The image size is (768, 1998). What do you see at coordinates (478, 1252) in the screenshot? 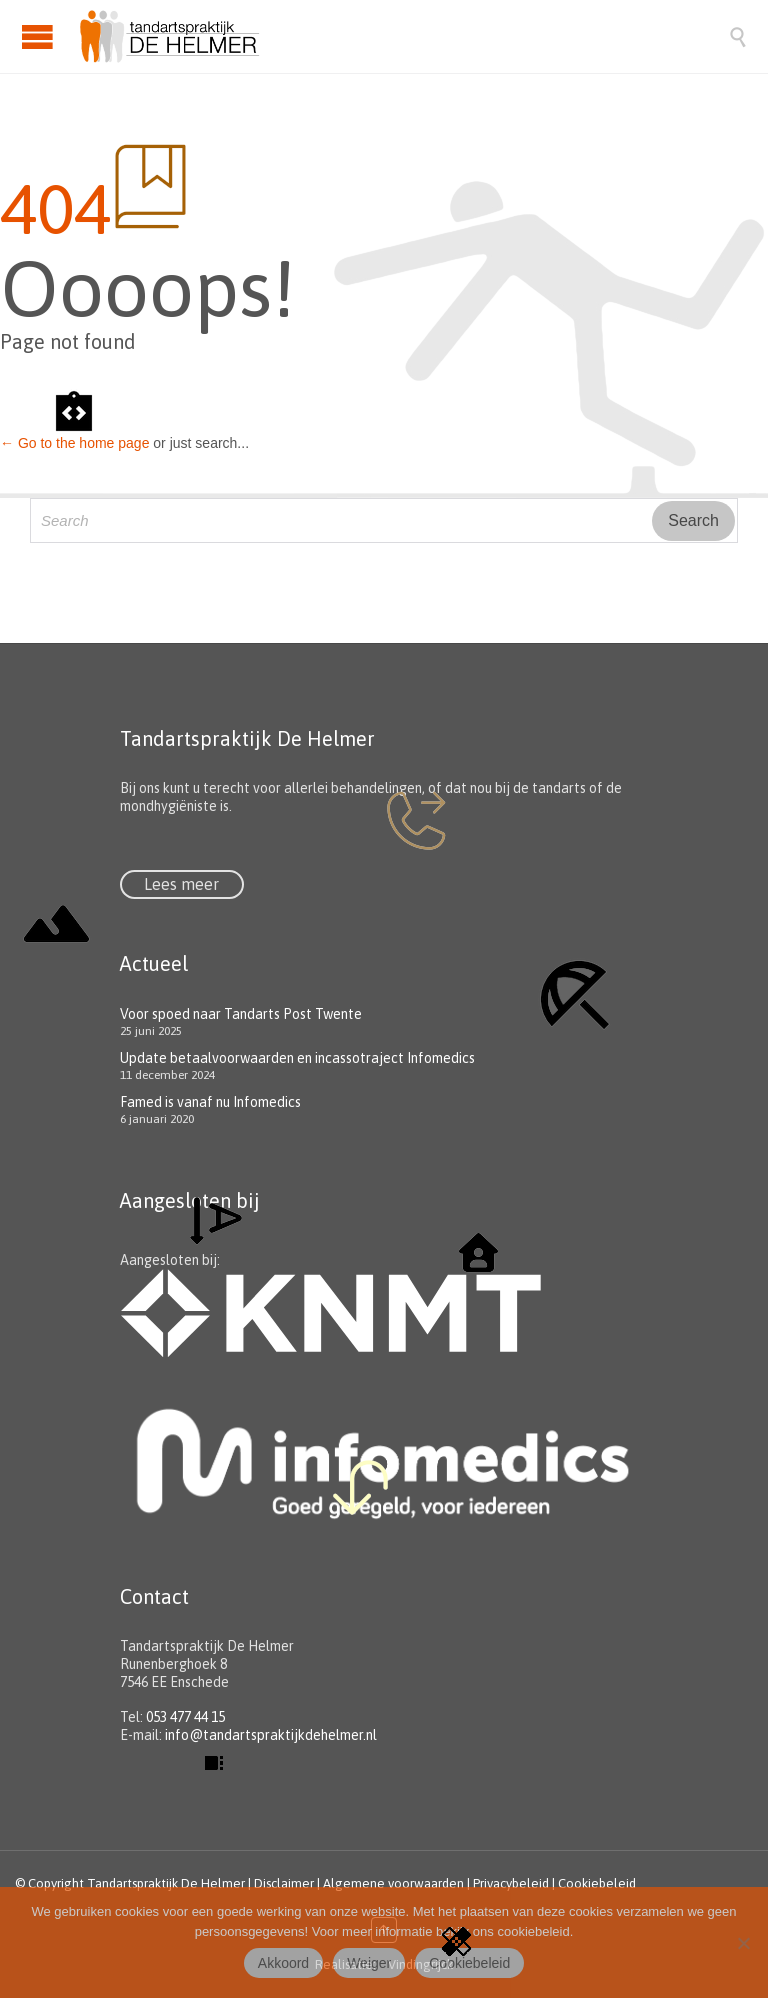
I see `view your home profile` at bounding box center [478, 1252].